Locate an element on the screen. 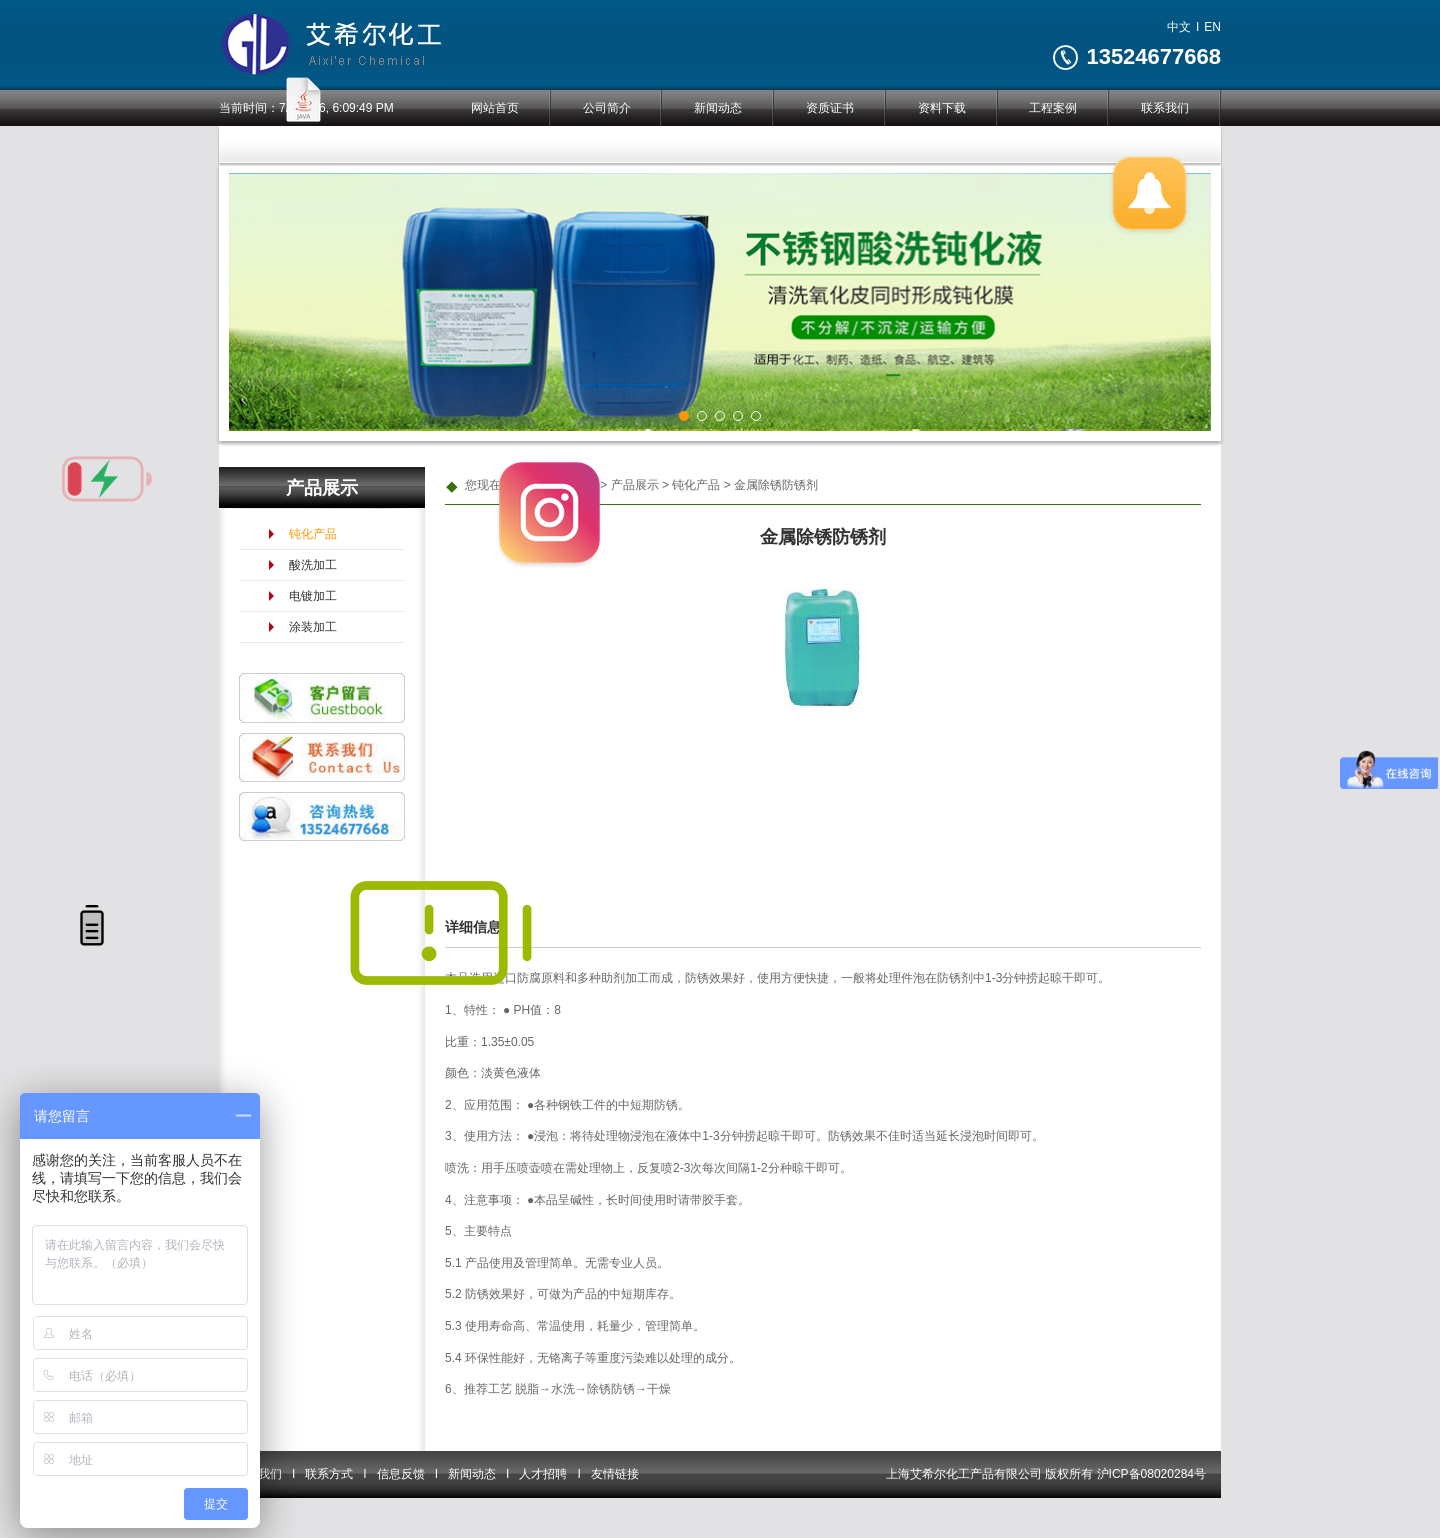  open notification preferences is located at coordinates (1149, 194).